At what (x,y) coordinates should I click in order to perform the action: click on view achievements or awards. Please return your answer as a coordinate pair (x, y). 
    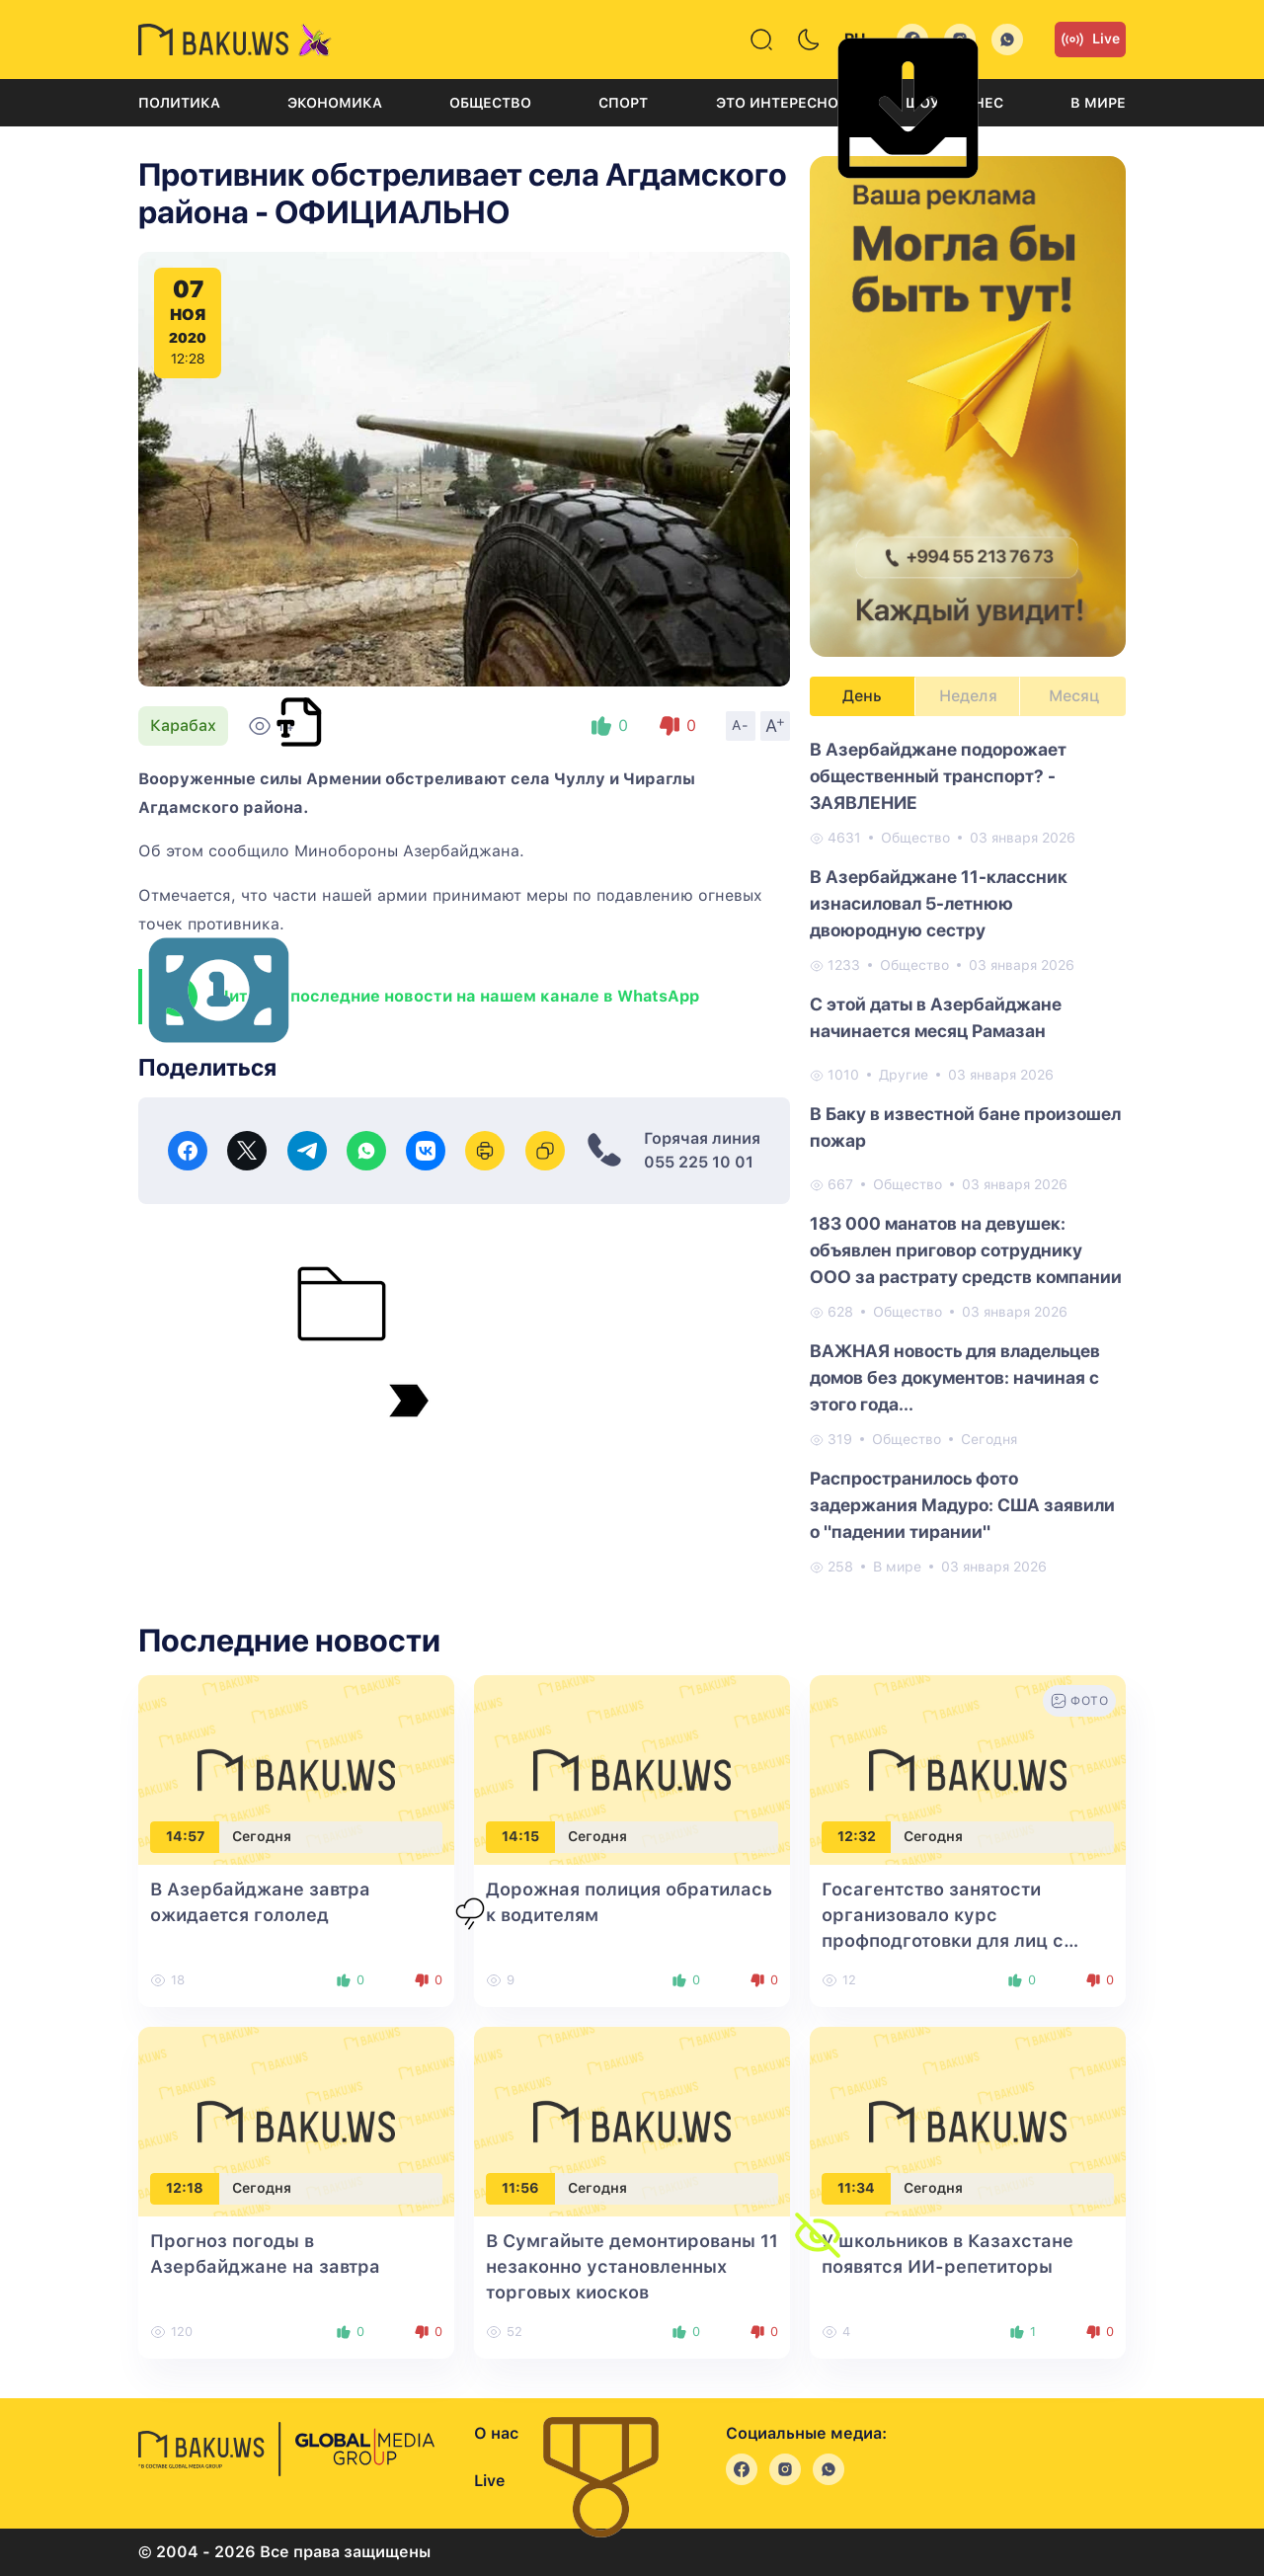
    Looking at the image, I should click on (600, 2469).